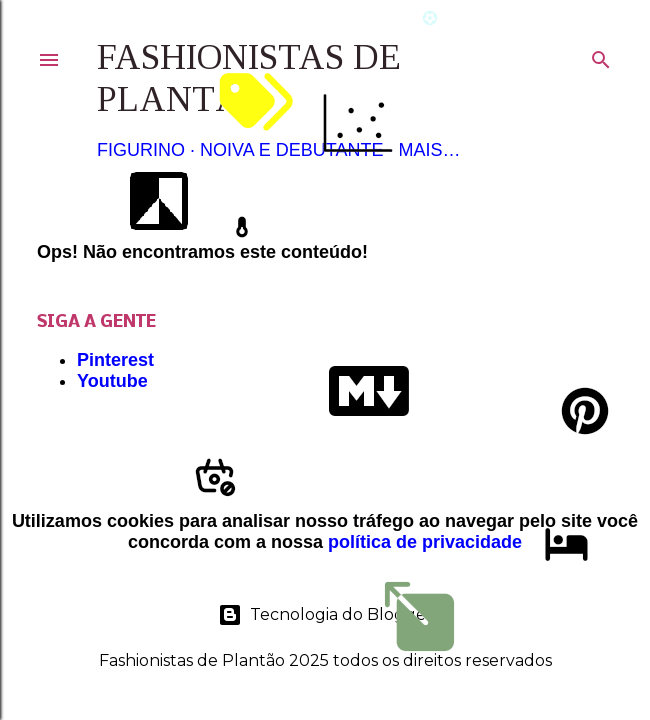 Image resolution: width=650 pixels, height=720 pixels. I want to click on apply black and white filter to image, so click(159, 201).